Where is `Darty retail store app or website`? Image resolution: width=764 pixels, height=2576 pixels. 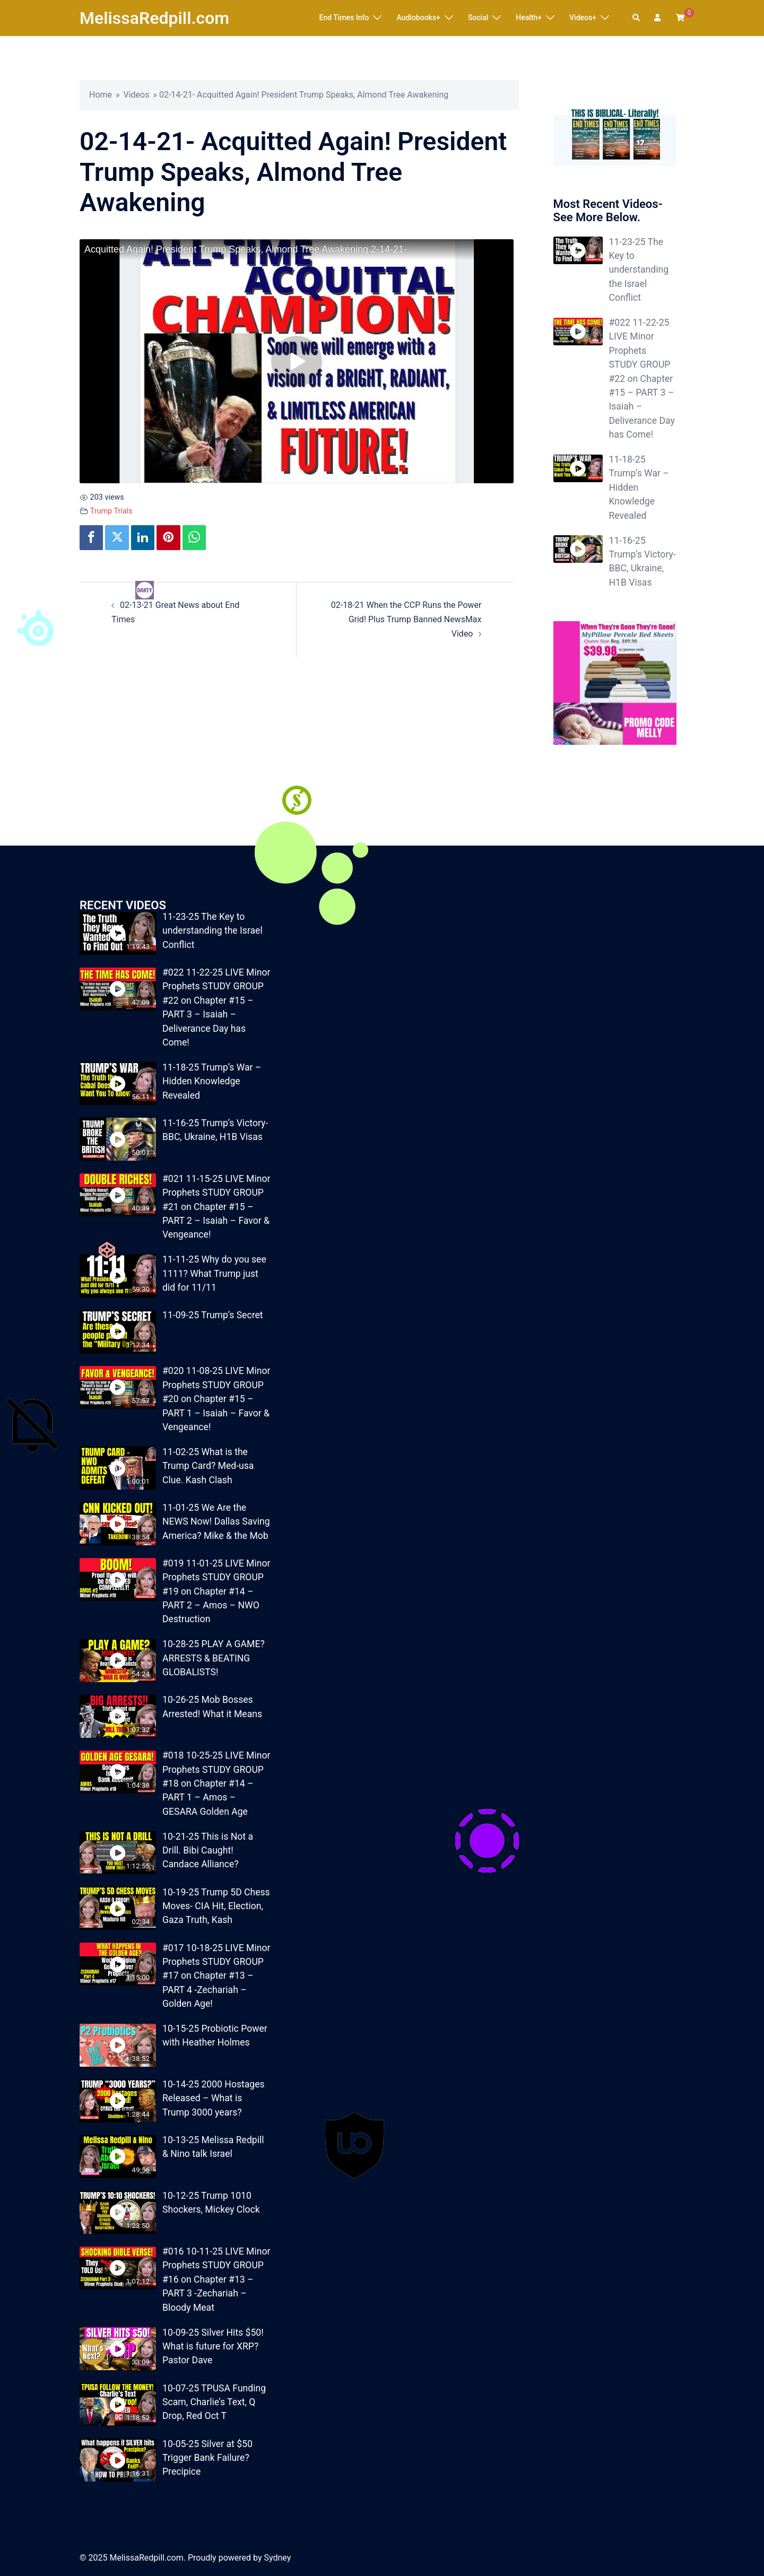
Darty retail store app or website is located at coordinates (144, 590).